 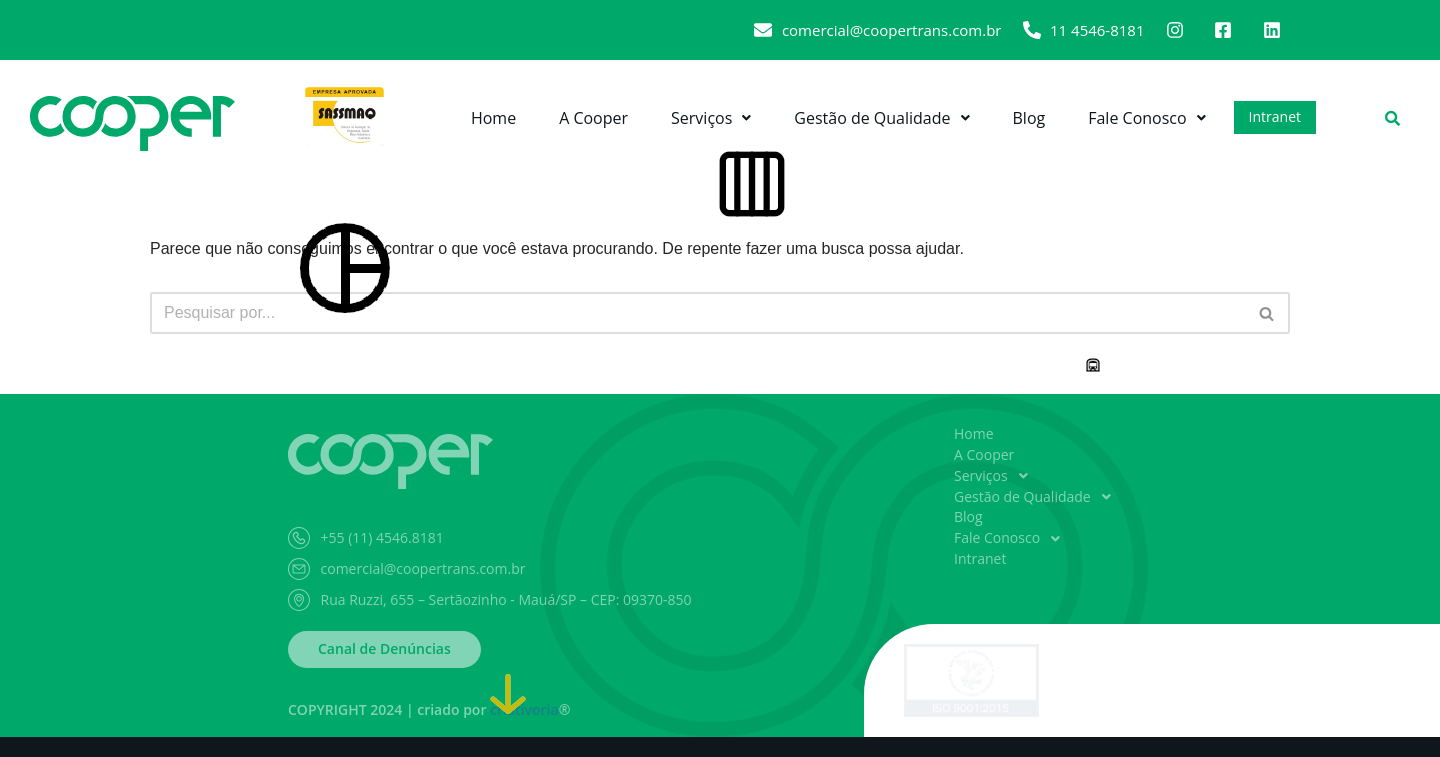 What do you see at coordinates (752, 184) in the screenshot?
I see `switch to four-column layout view` at bounding box center [752, 184].